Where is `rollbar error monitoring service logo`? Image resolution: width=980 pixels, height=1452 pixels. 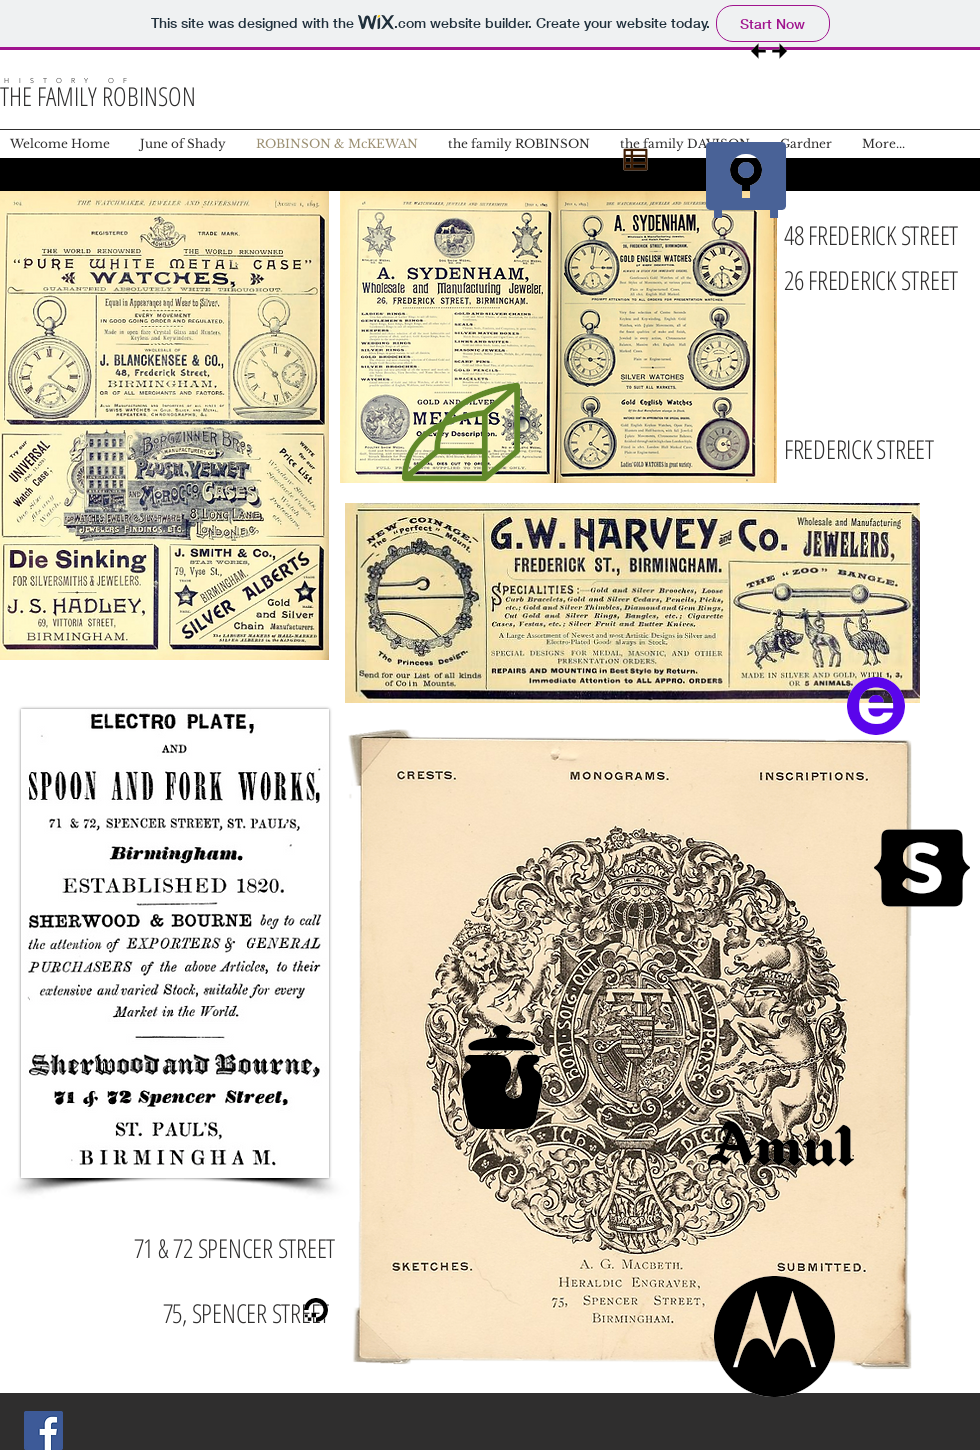
rollbar error monitoring service logo is located at coordinates (461, 432).